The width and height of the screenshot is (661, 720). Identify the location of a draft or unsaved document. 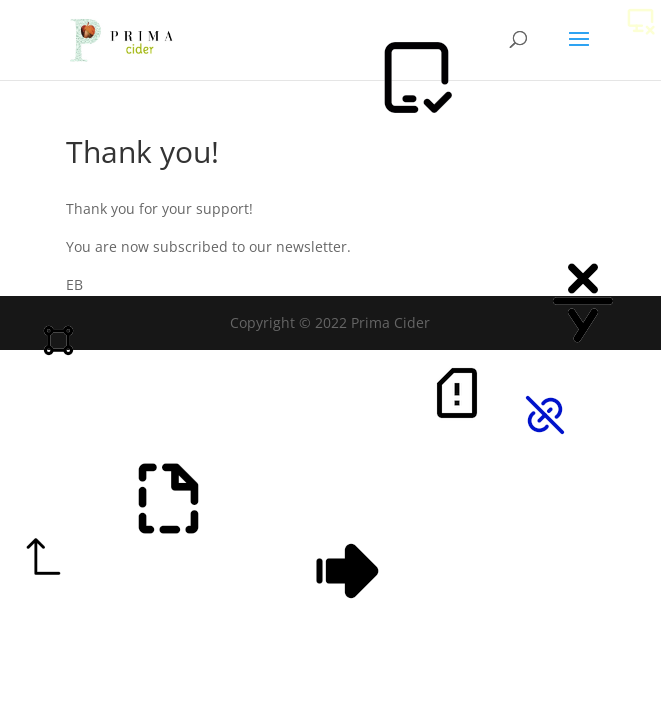
(168, 498).